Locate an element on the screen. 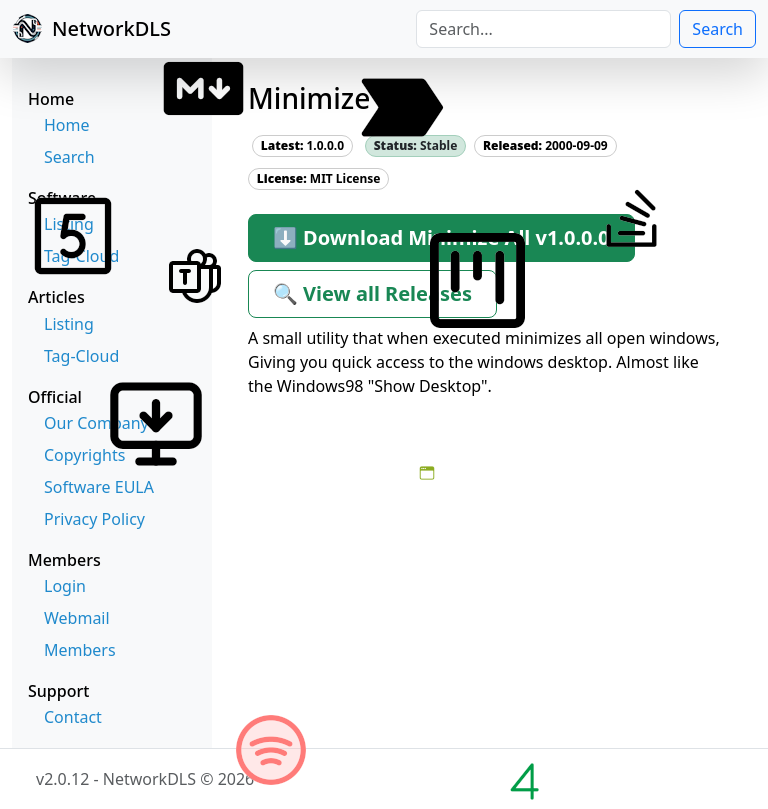  download to computer is located at coordinates (156, 424).